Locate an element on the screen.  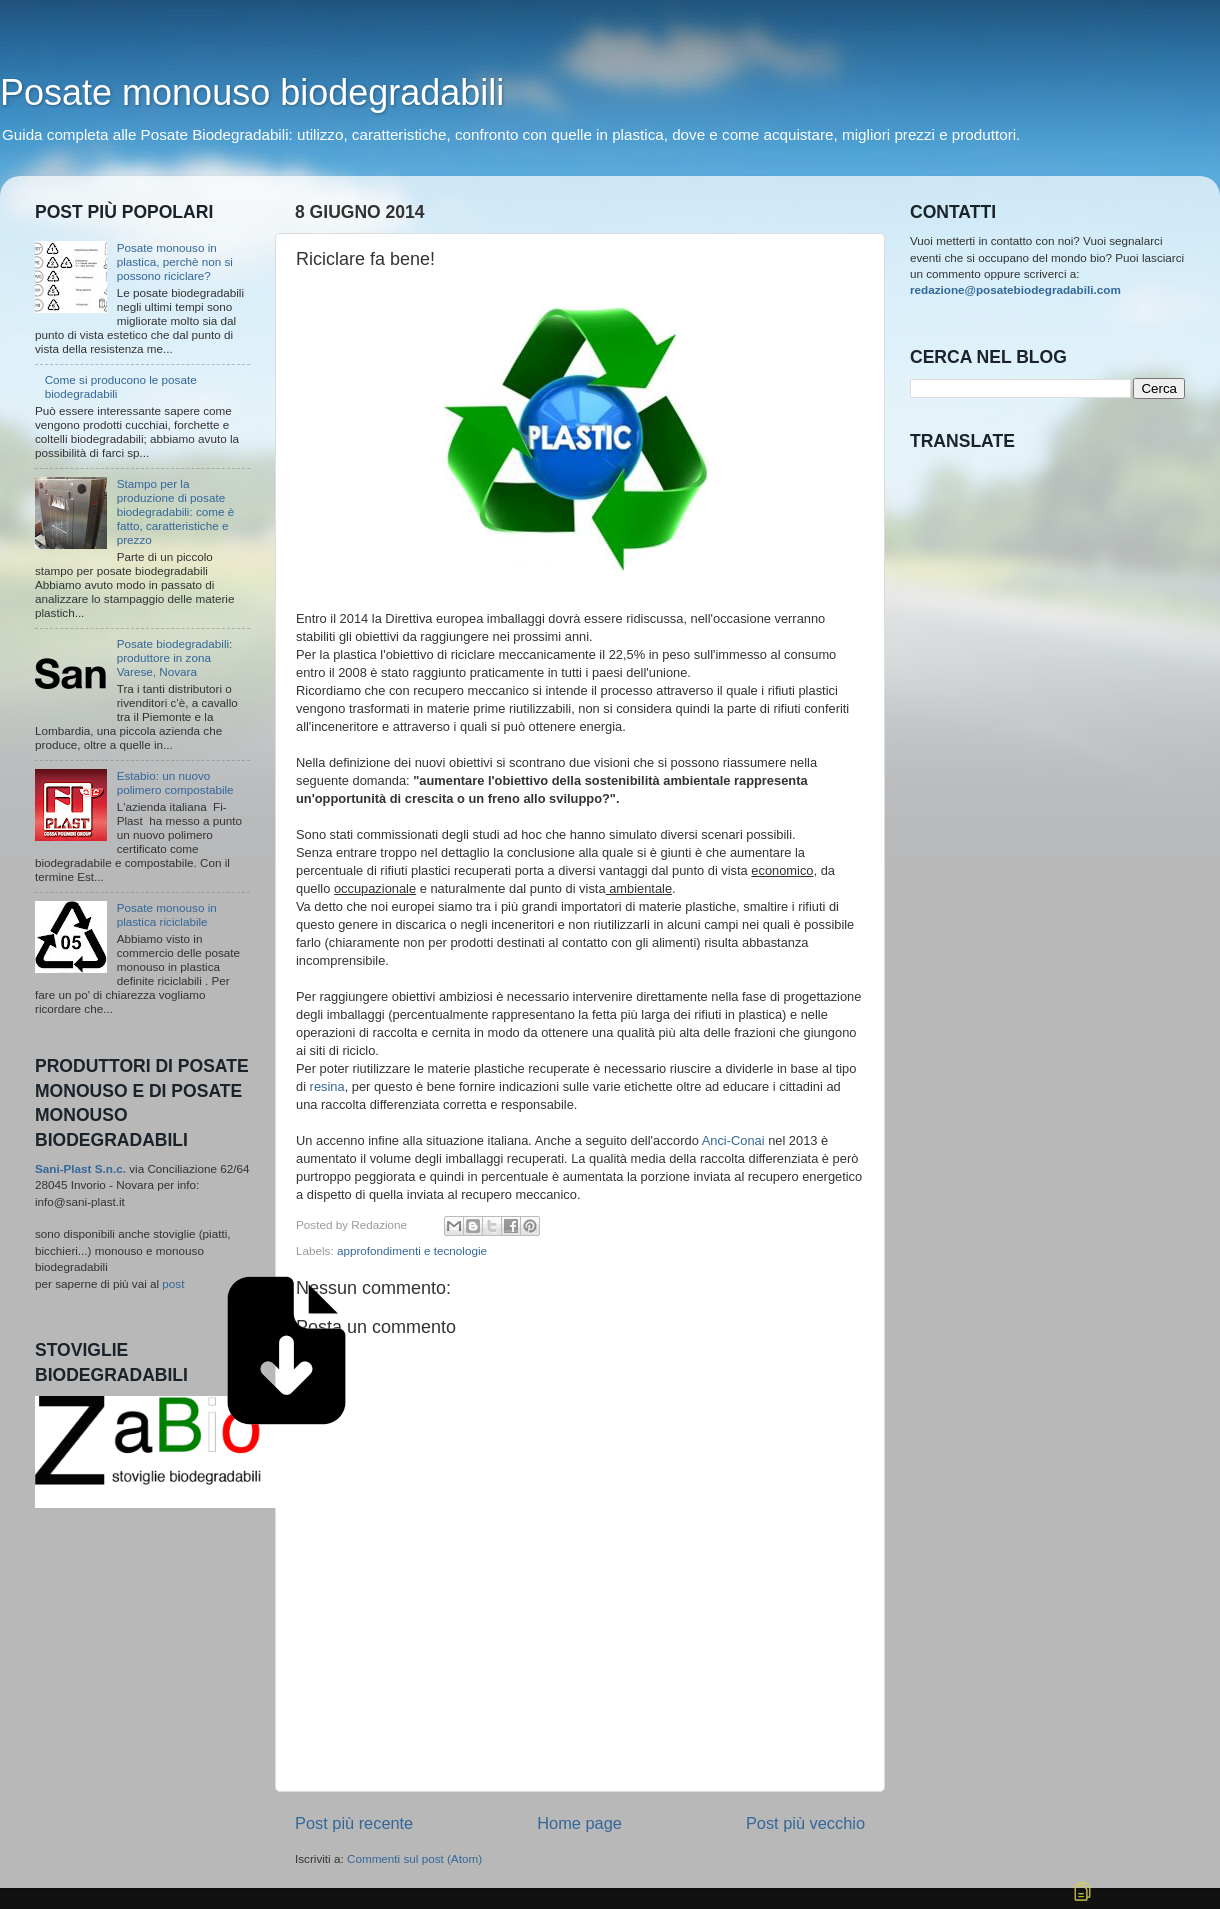
download a file is located at coordinates (286, 1350).